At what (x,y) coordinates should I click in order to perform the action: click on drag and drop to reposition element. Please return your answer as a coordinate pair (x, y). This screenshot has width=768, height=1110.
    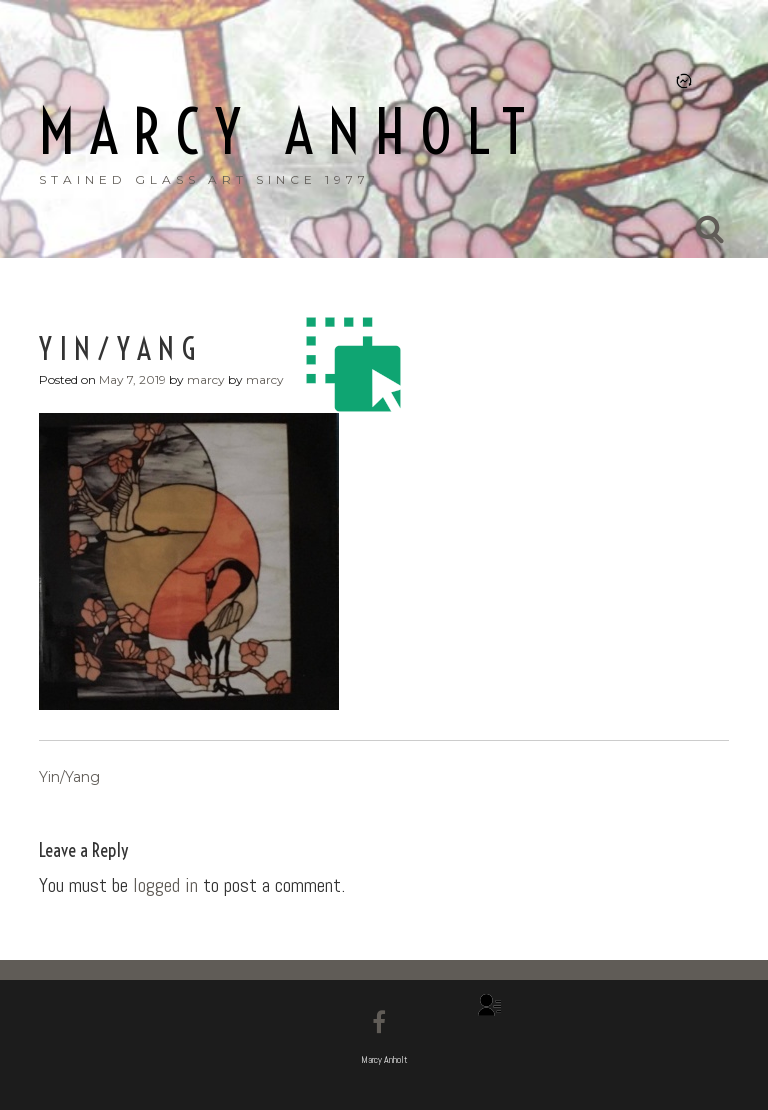
    Looking at the image, I should click on (353, 364).